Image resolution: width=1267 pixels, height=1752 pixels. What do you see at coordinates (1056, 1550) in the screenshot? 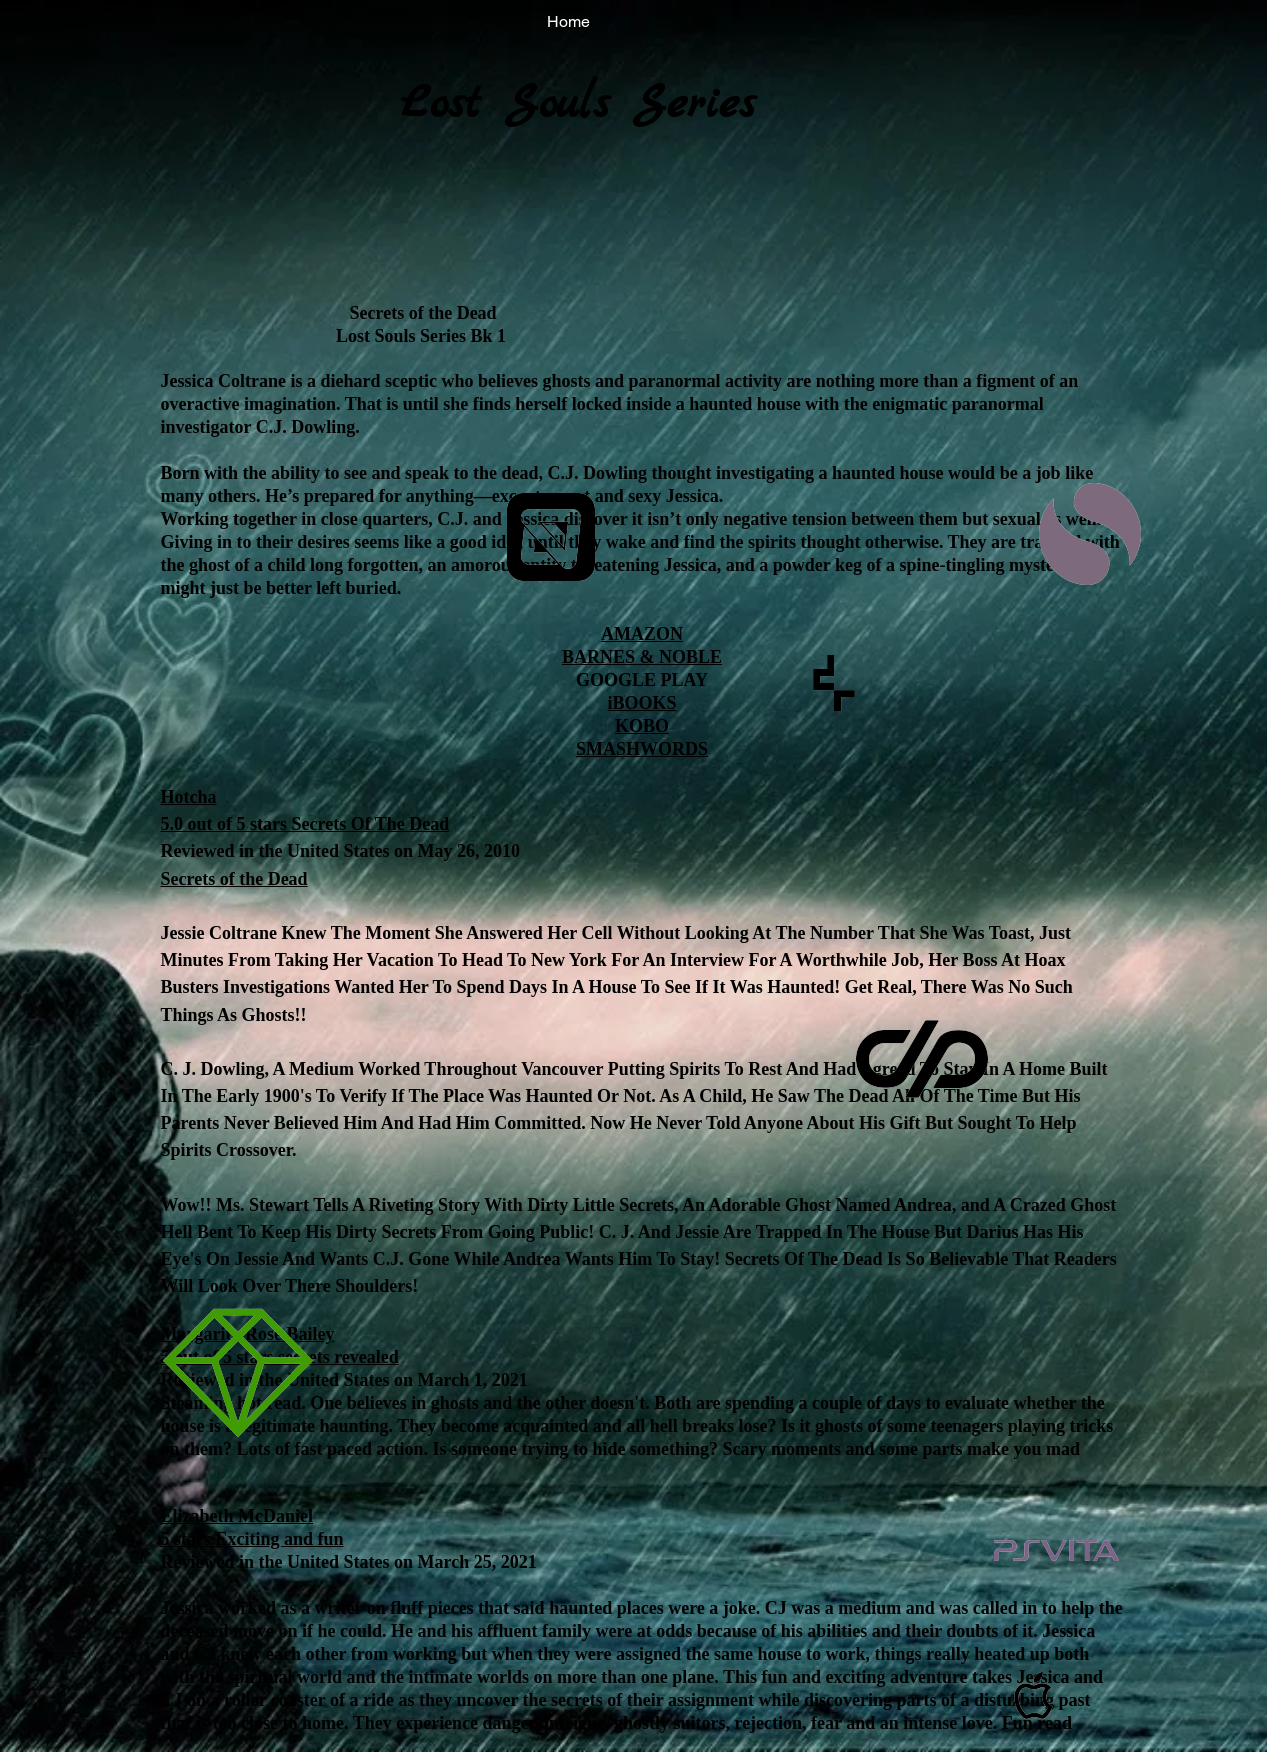
I see `PlayStation Vita brand logo` at bounding box center [1056, 1550].